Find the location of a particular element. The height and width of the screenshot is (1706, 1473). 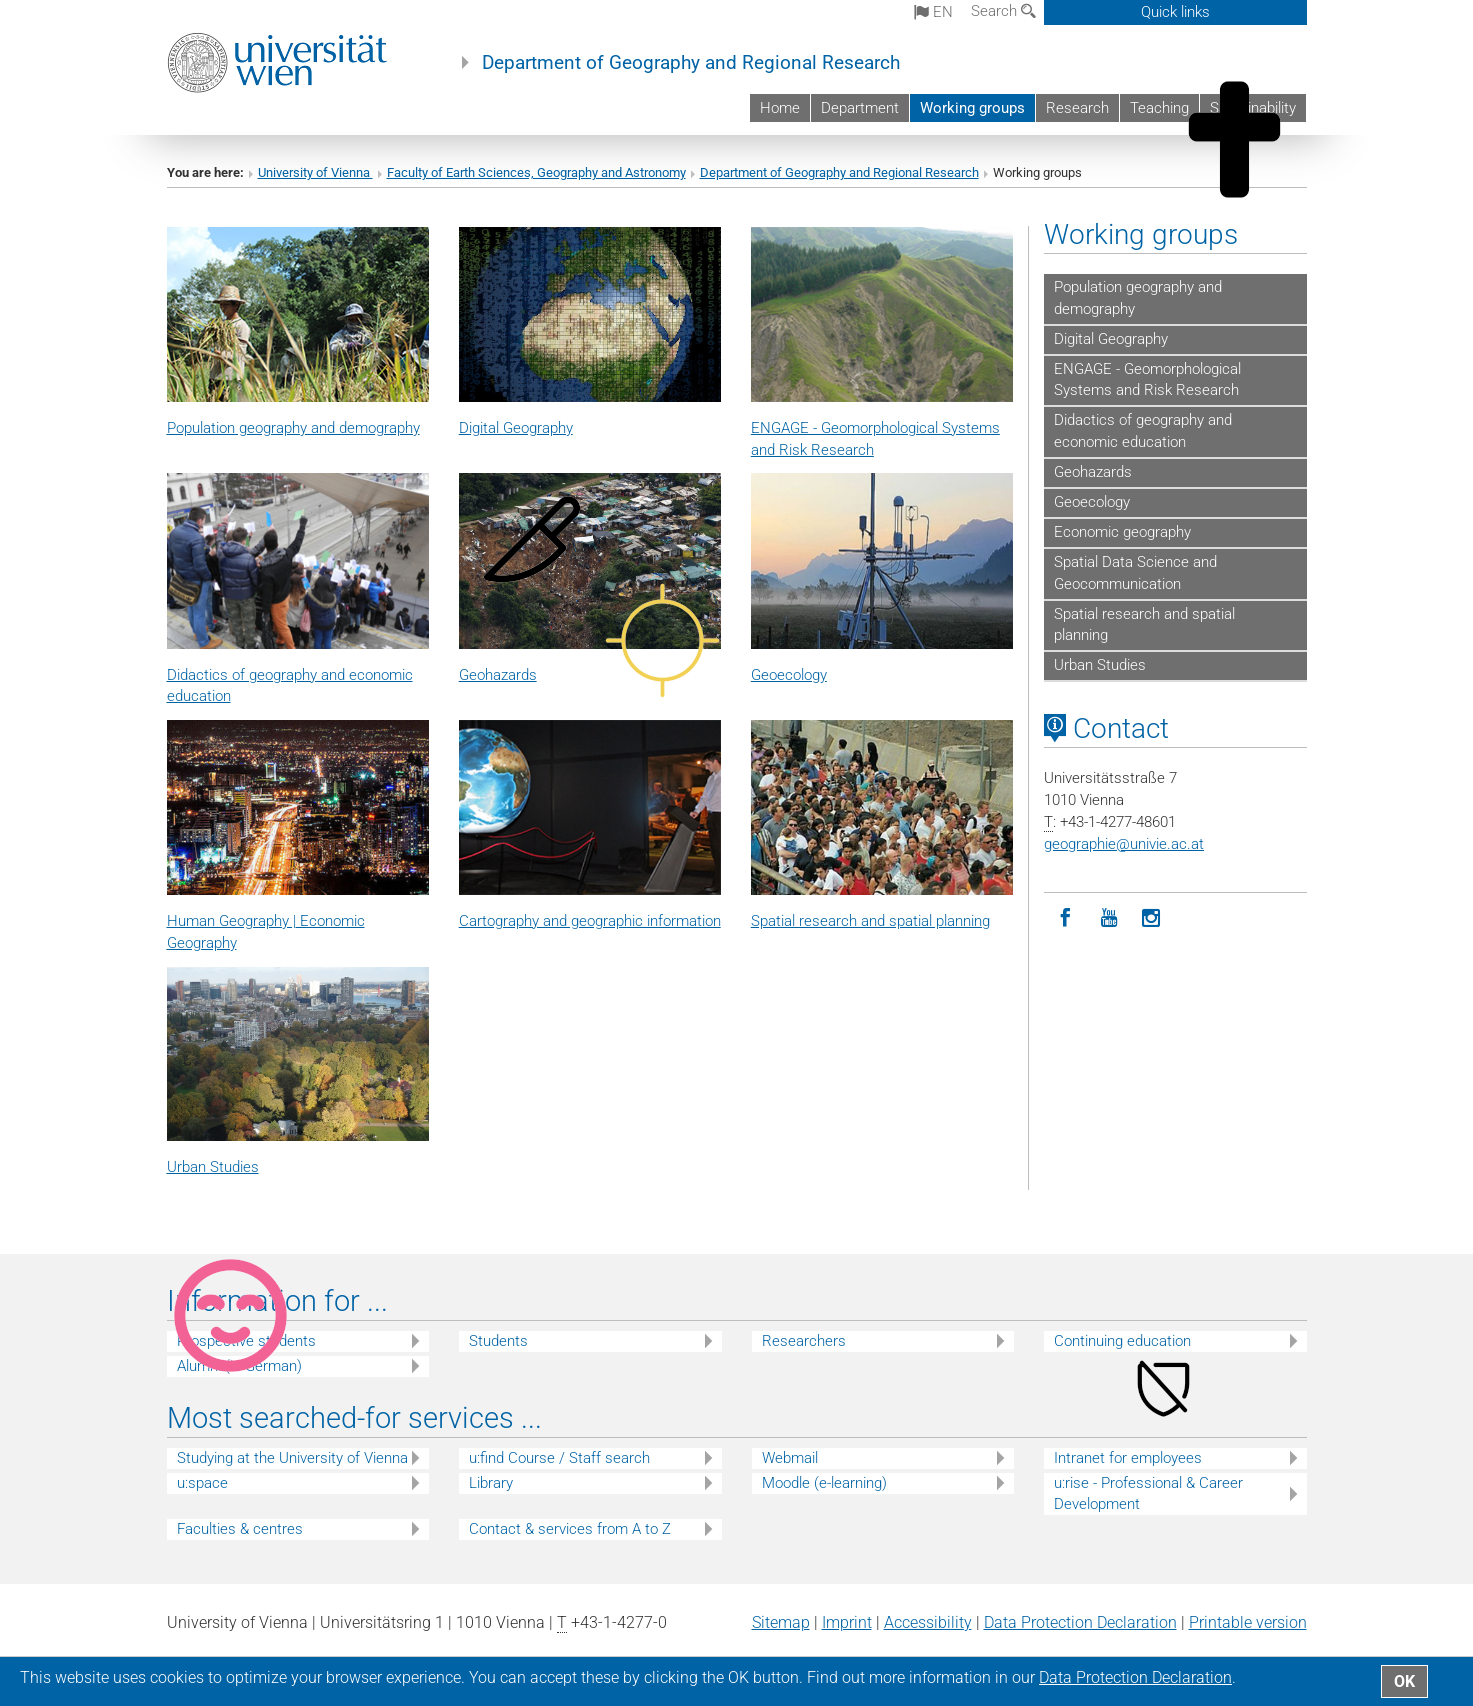

kitchen or cooking tools category is located at coordinates (532, 541).